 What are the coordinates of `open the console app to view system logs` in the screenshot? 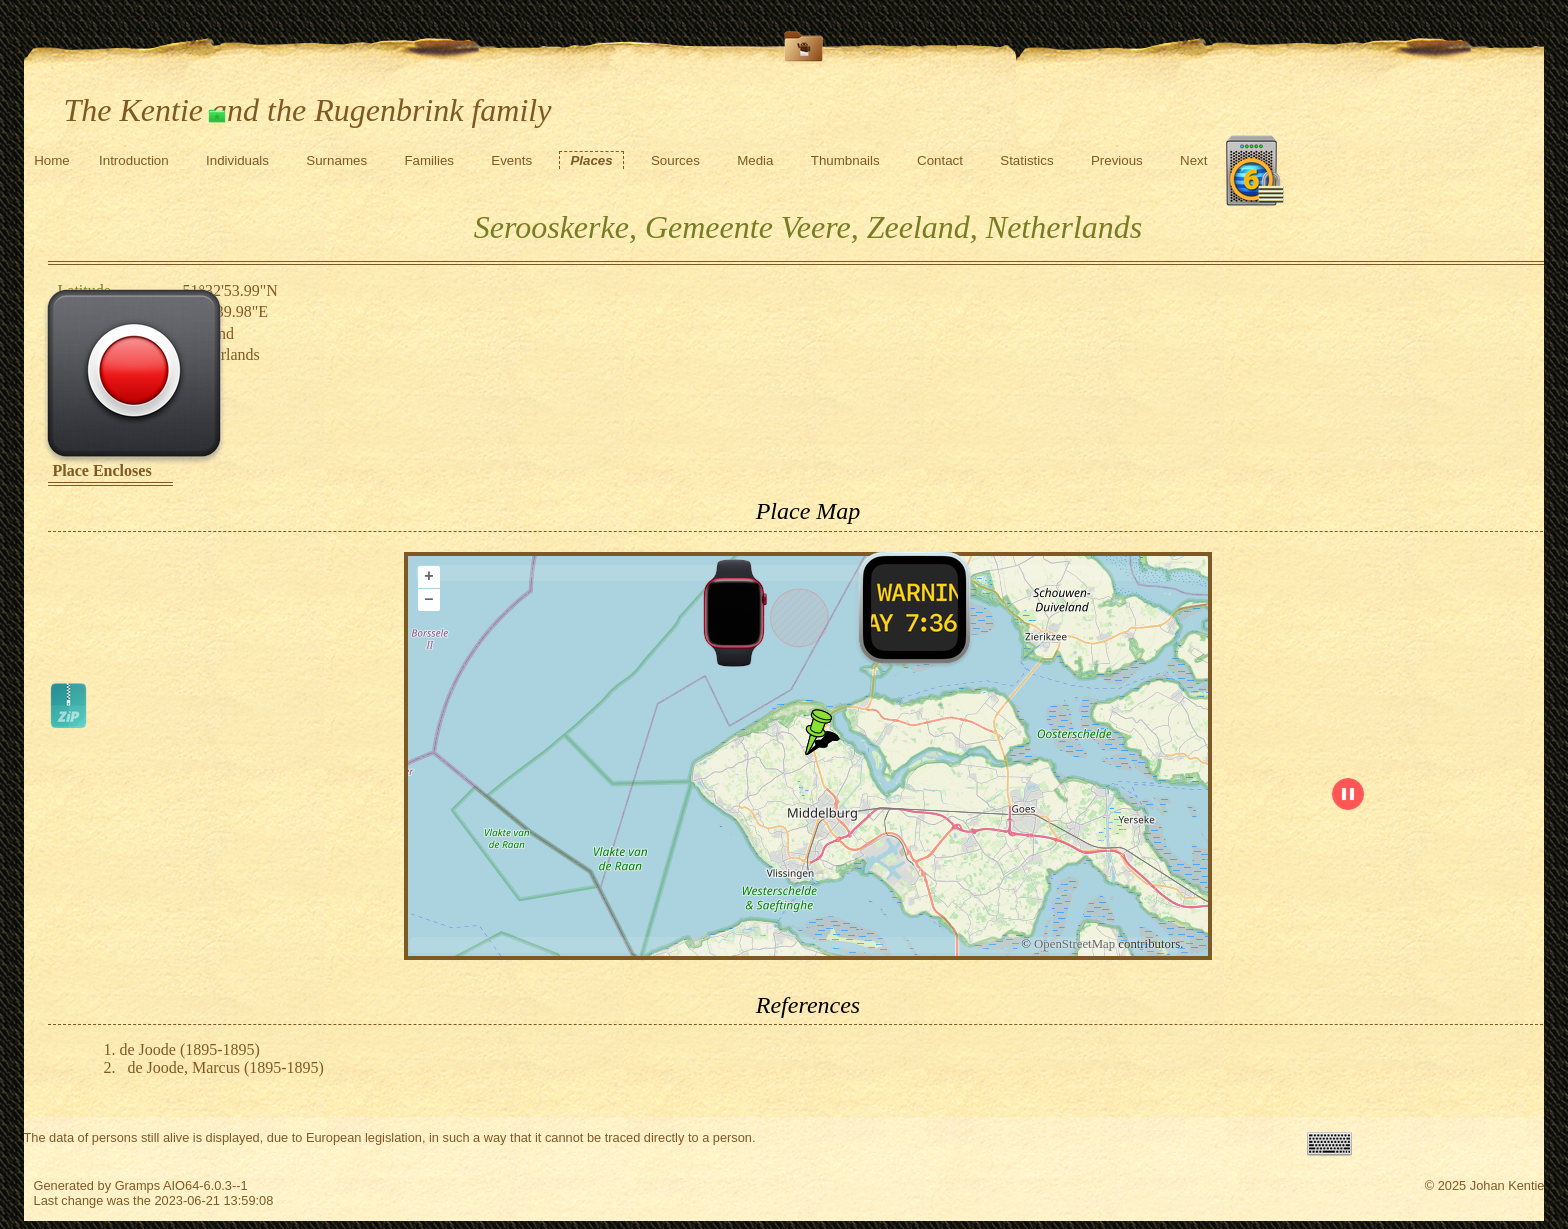 It's located at (914, 607).